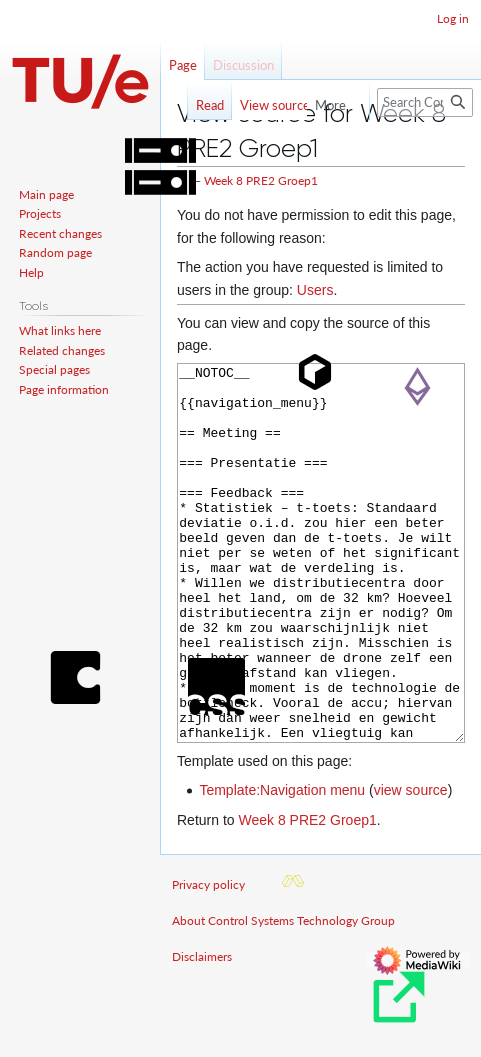 This screenshot has height=1057, width=481. Describe the element at coordinates (216, 686) in the screenshot. I see `visit CSS Wizardry website or resources` at that location.